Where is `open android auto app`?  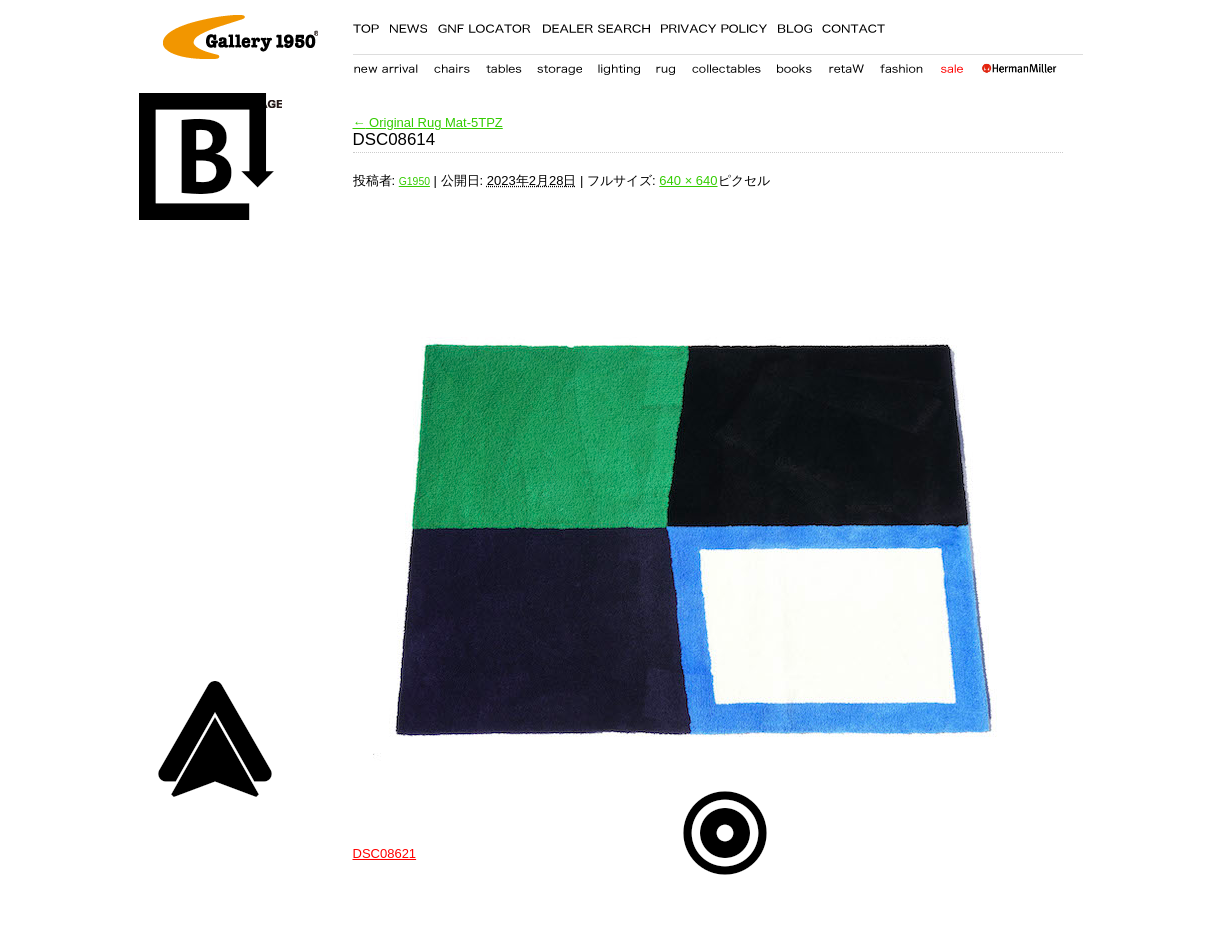 open android auto app is located at coordinates (215, 739).